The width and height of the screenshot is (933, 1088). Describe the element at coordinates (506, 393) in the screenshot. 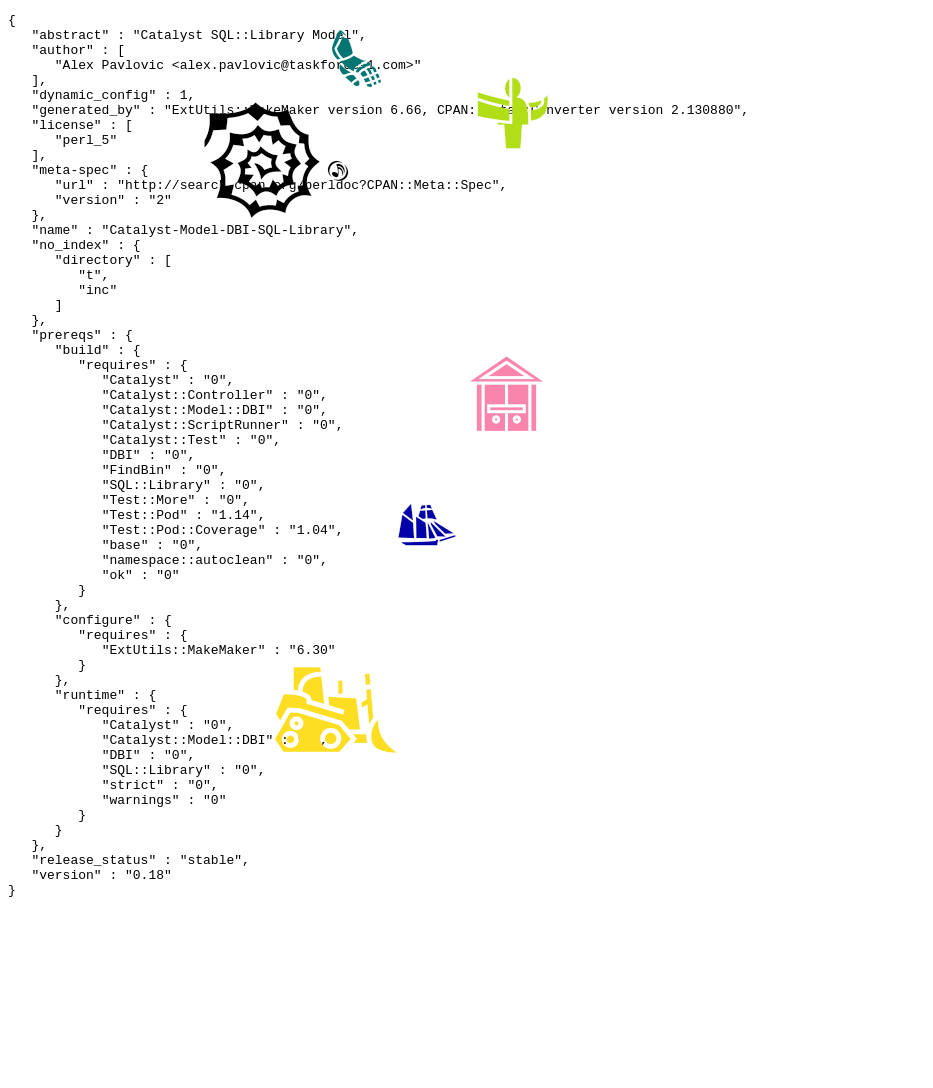

I see `access temple or shrine location` at that location.